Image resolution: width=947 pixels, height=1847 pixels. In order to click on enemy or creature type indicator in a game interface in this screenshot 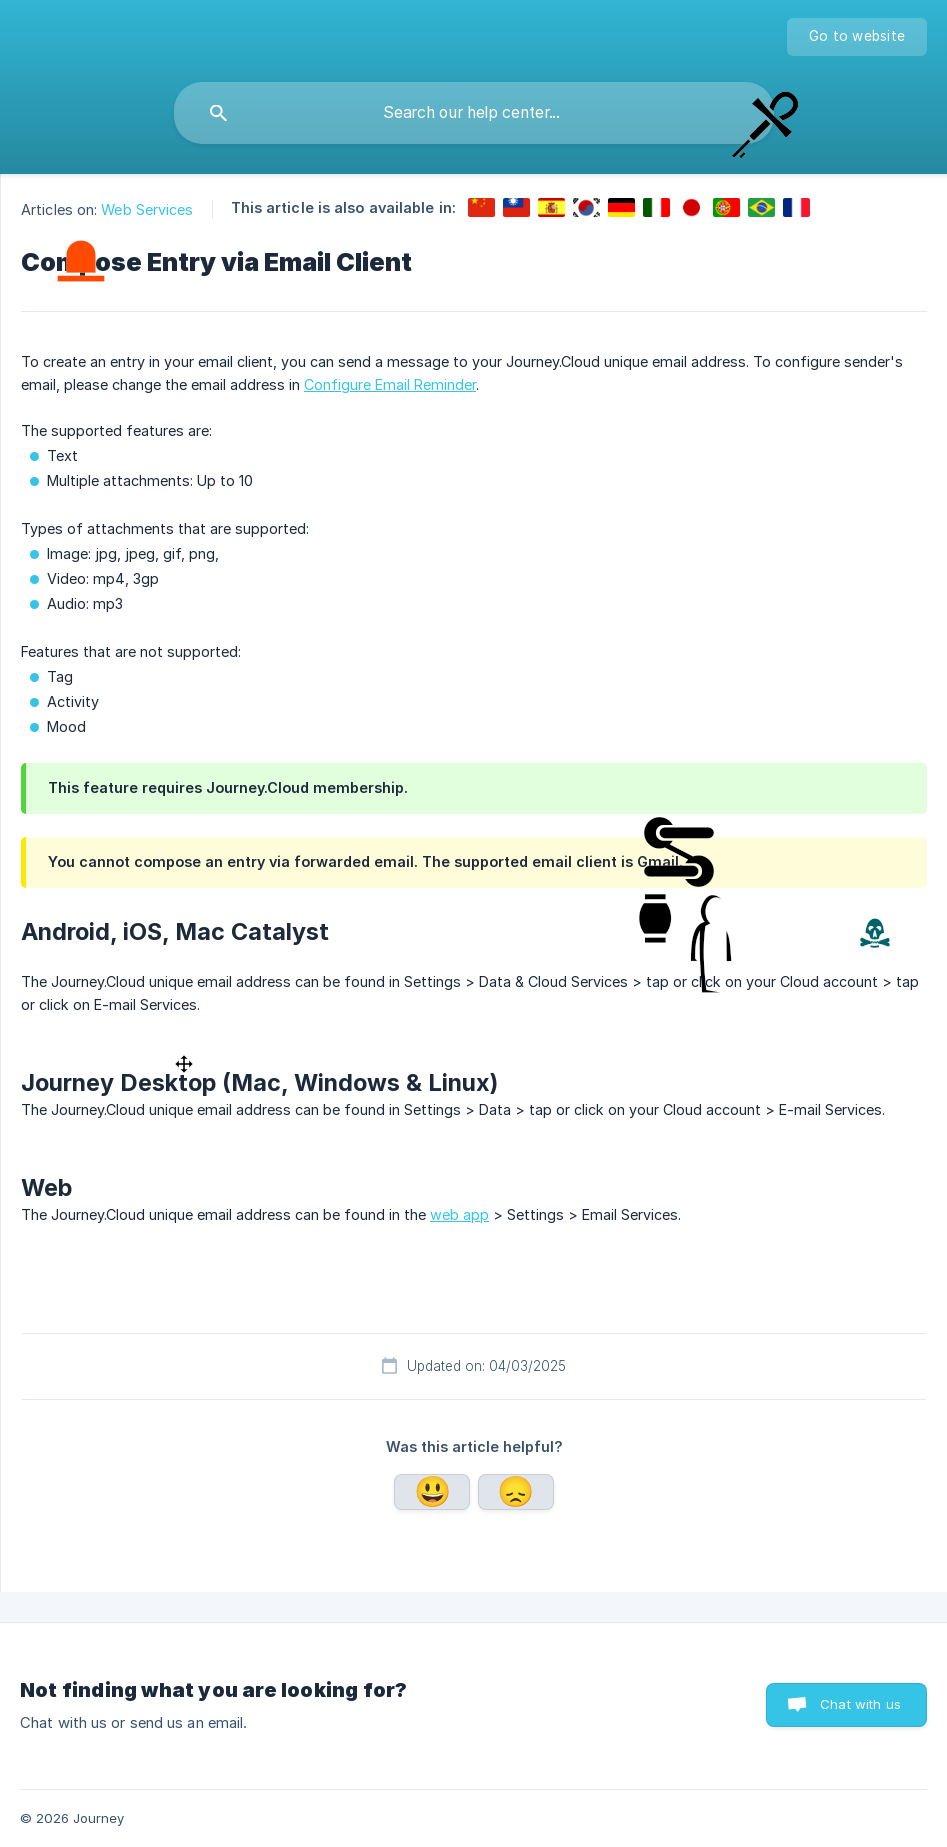, I will do `click(875, 933)`.